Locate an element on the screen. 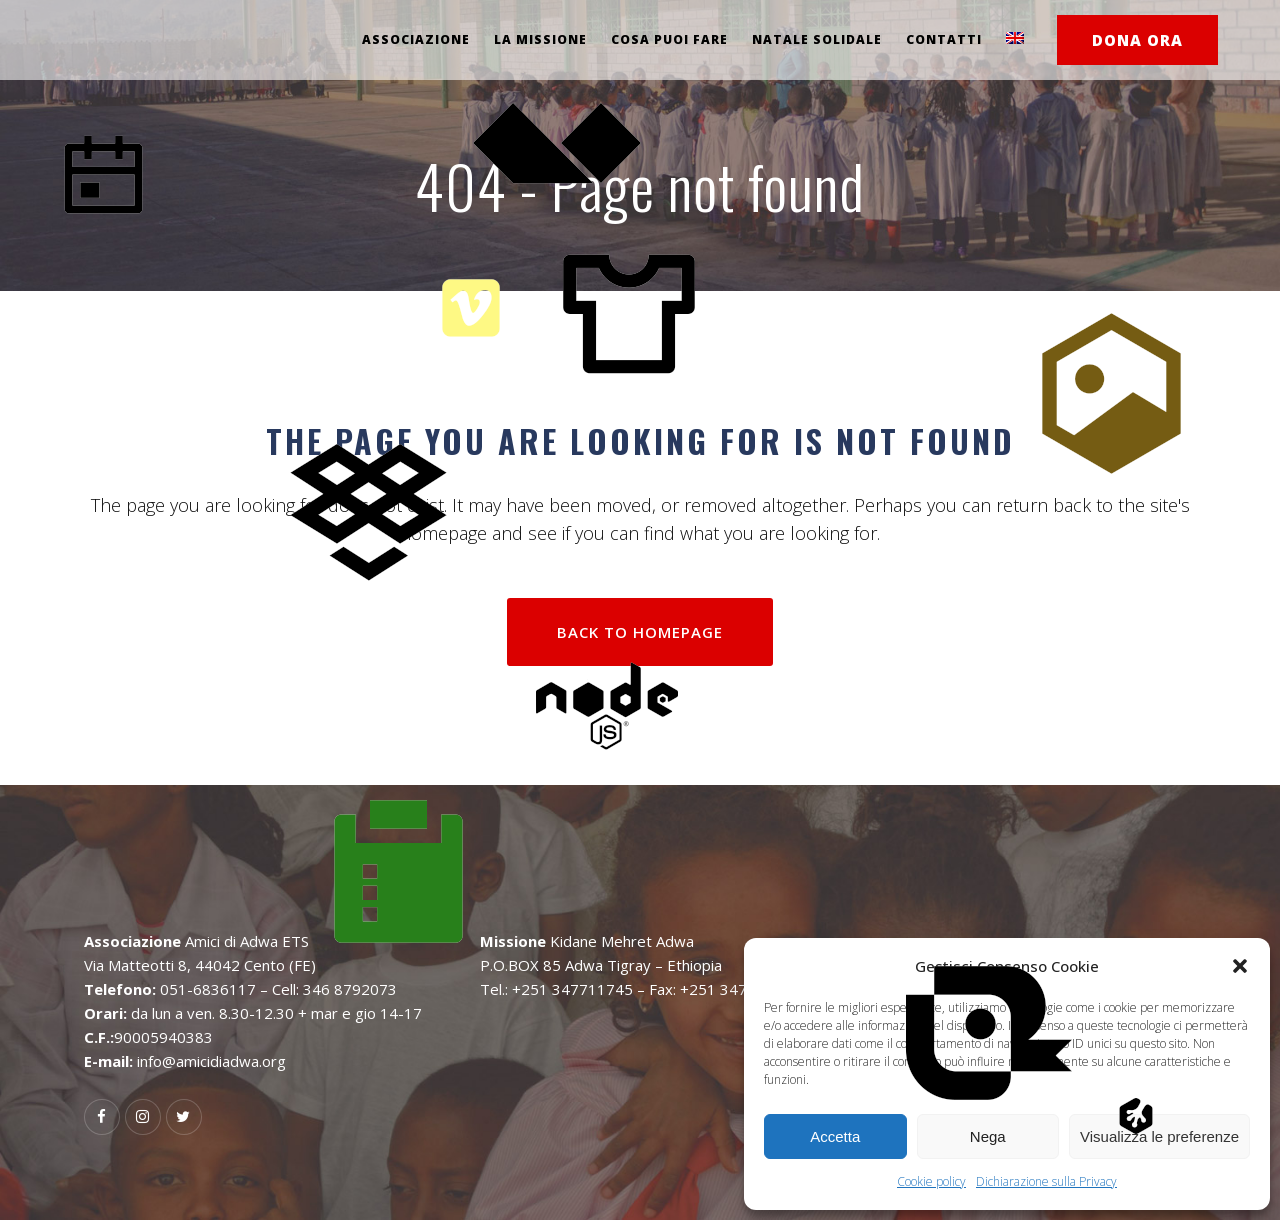  view NFT collection or digital assets is located at coordinates (1111, 393).